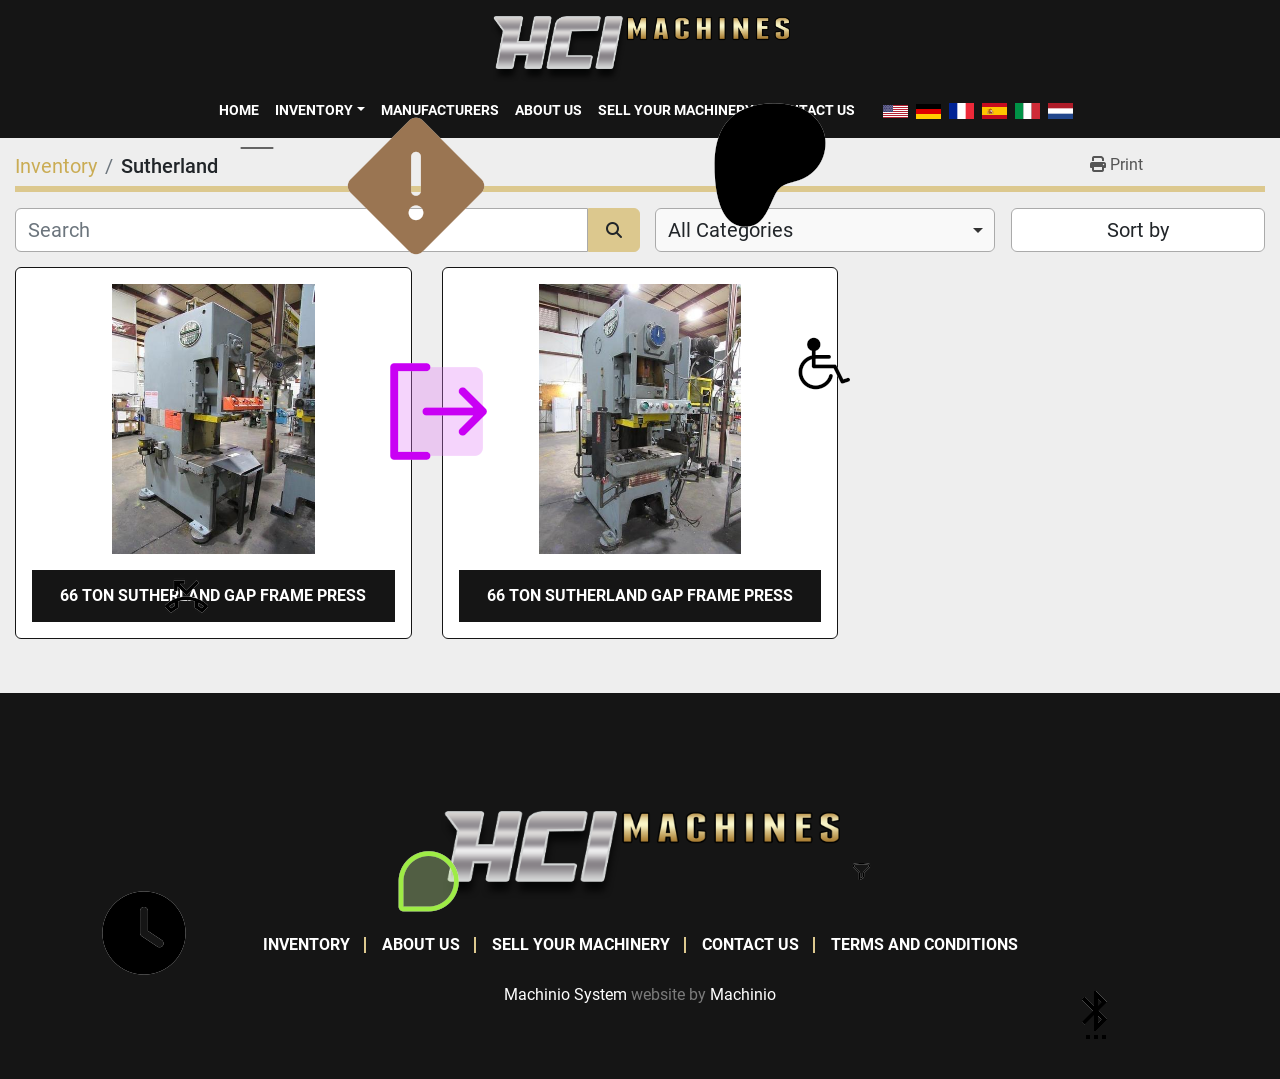 The width and height of the screenshot is (1280, 1079). What do you see at coordinates (819, 364) in the screenshot?
I see `indicates wheelchair accessible facility or entrance` at bounding box center [819, 364].